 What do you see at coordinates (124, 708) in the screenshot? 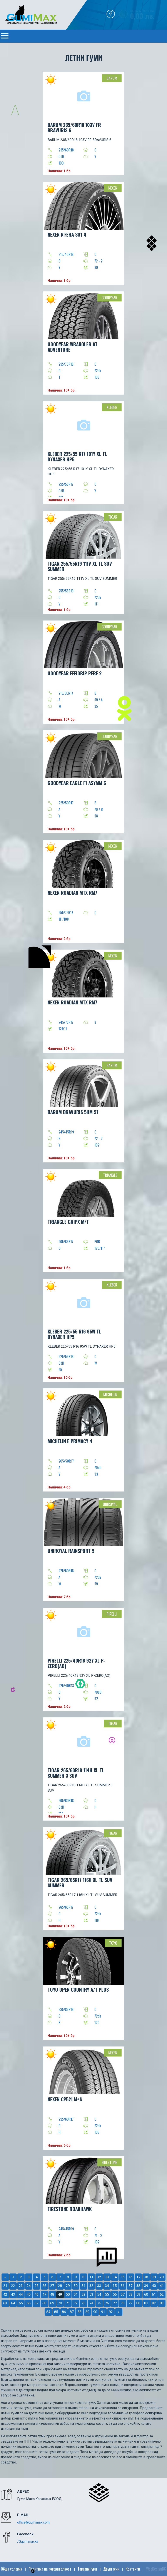
I see `open odnoklassniki social network` at bounding box center [124, 708].